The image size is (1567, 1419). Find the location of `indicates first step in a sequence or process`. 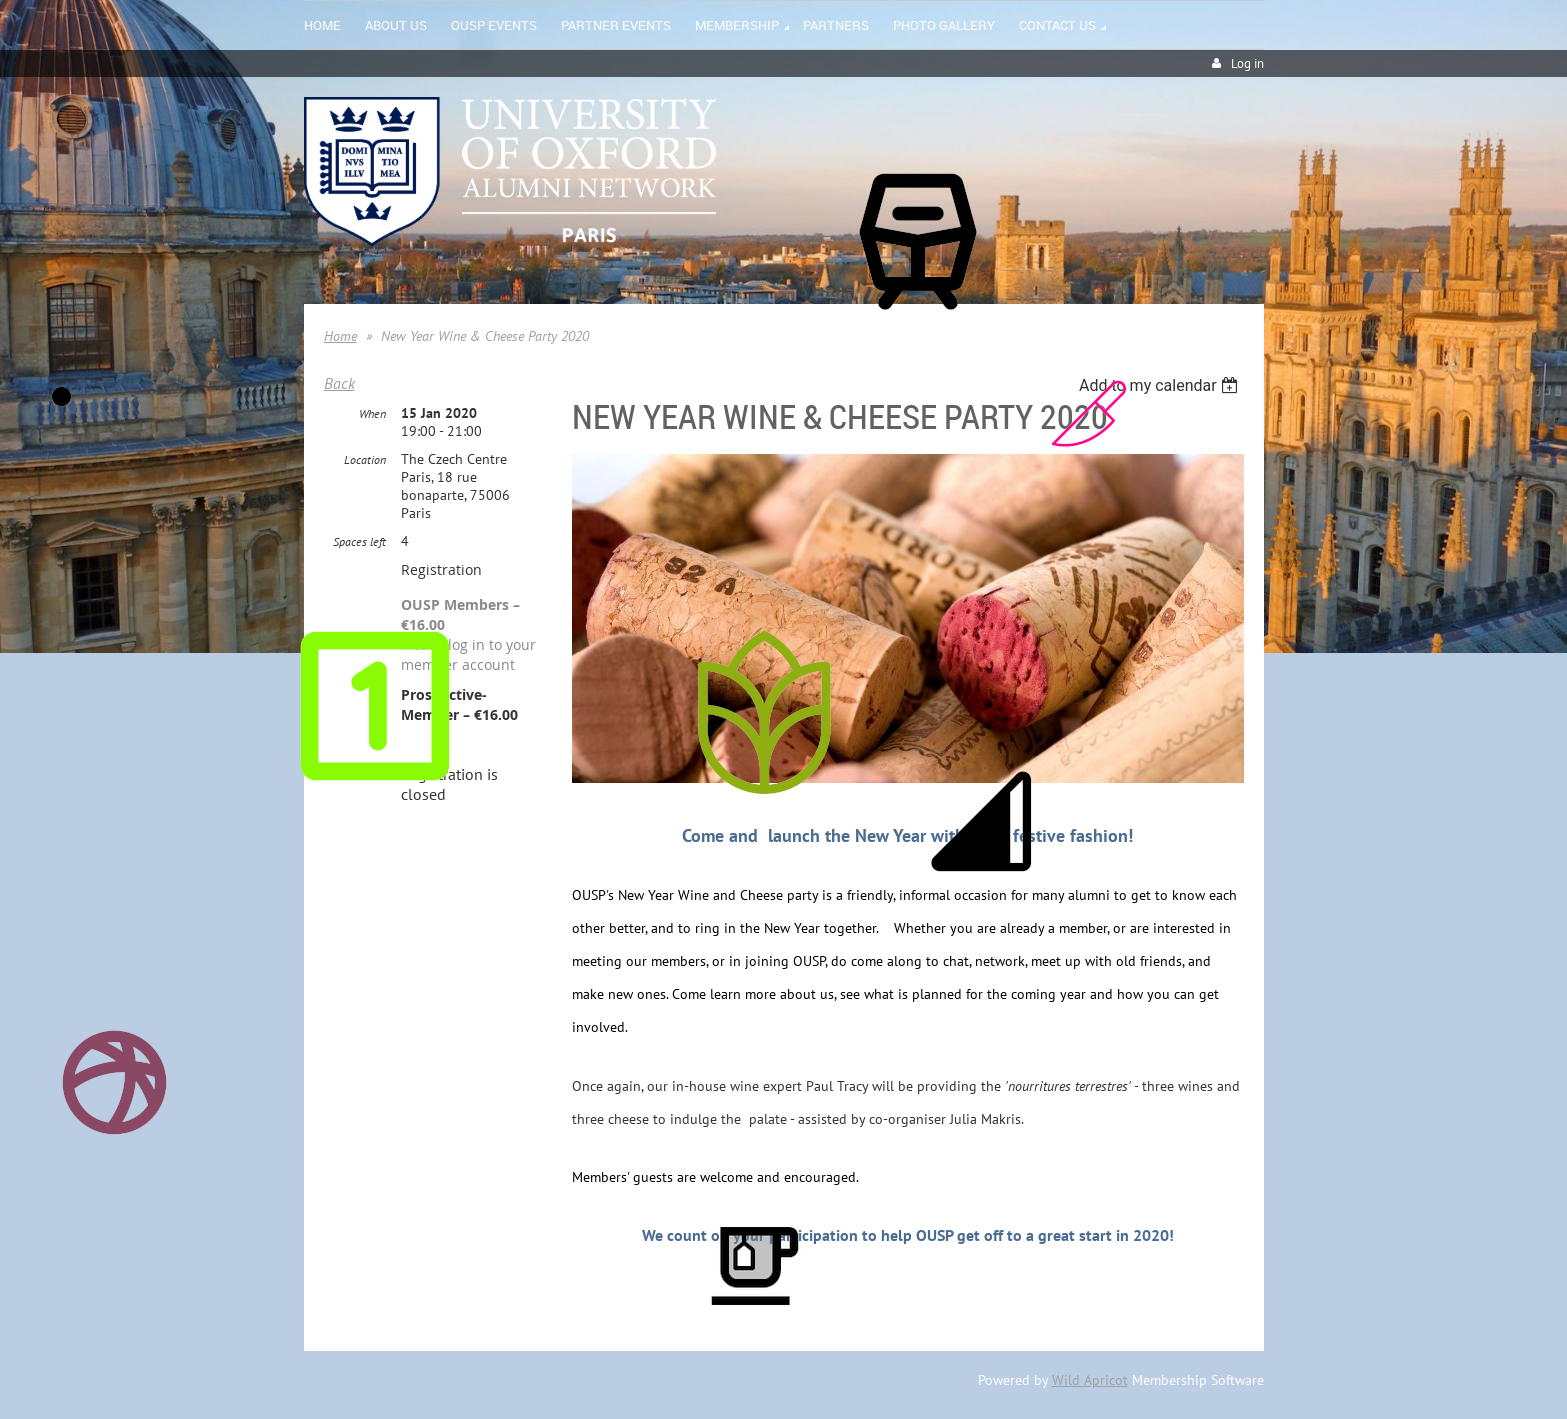

indicates first step in a sequence or process is located at coordinates (375, 706).